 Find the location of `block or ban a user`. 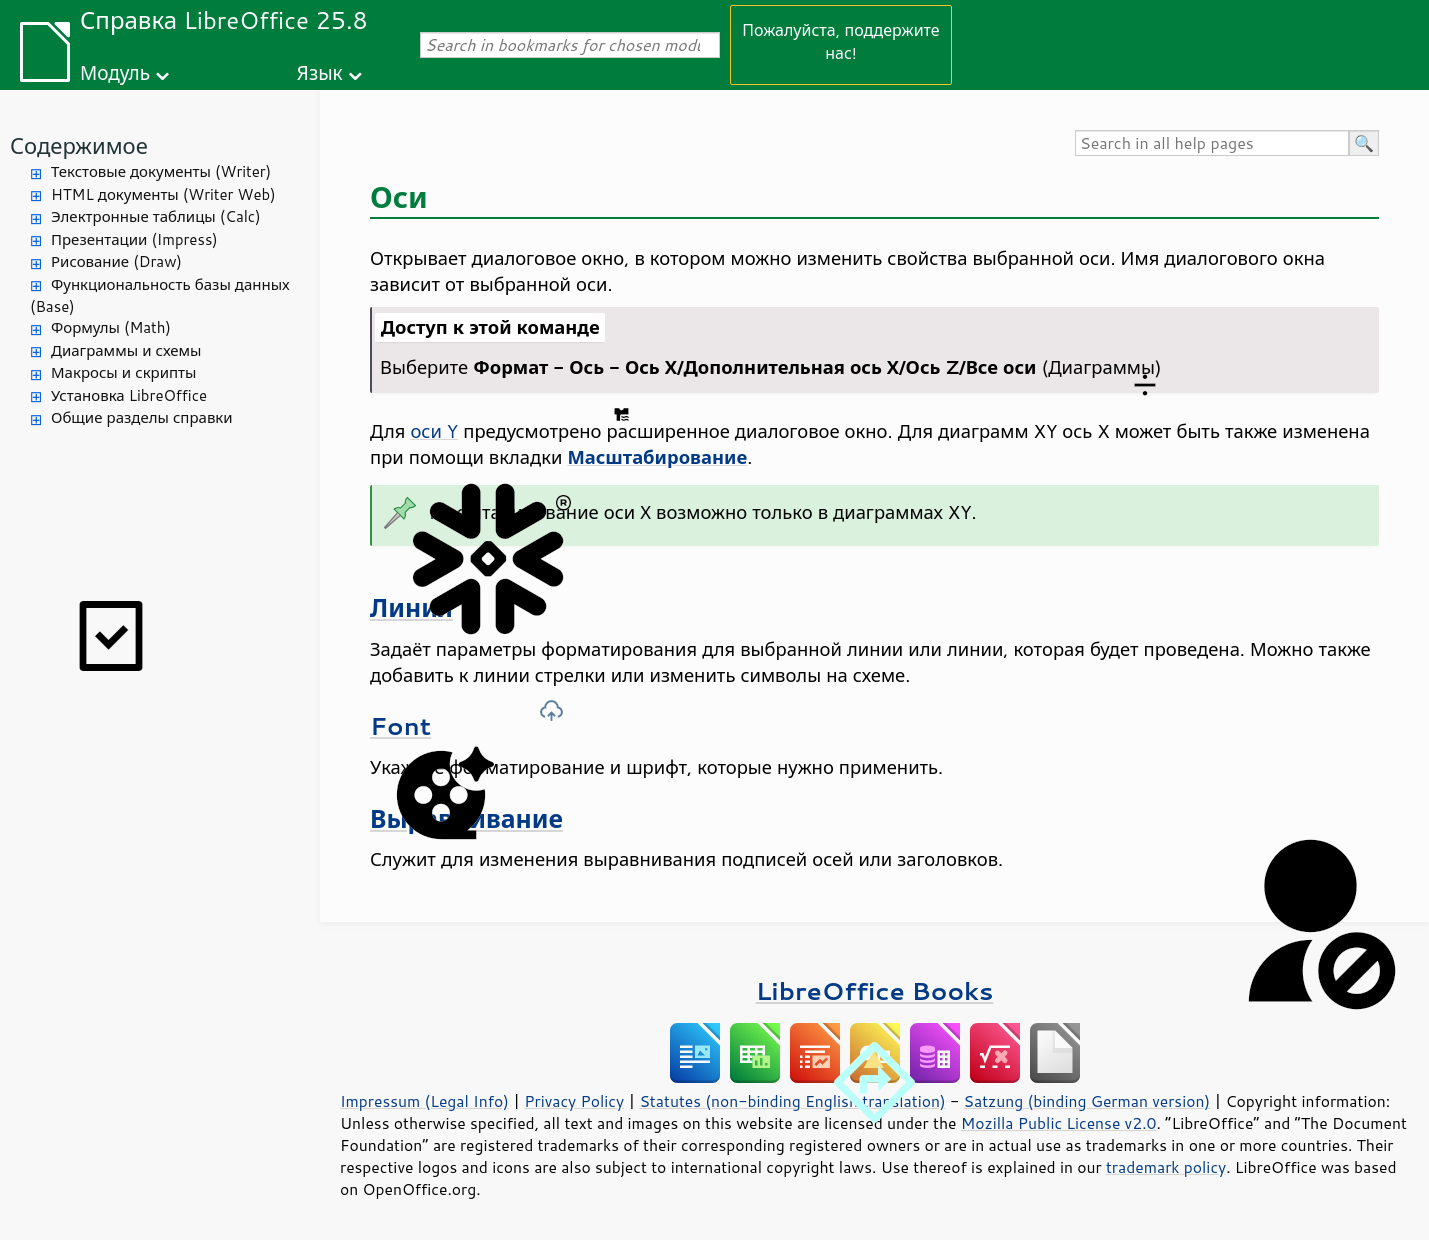

block or ban a user is located at coordinates (1310, 924).